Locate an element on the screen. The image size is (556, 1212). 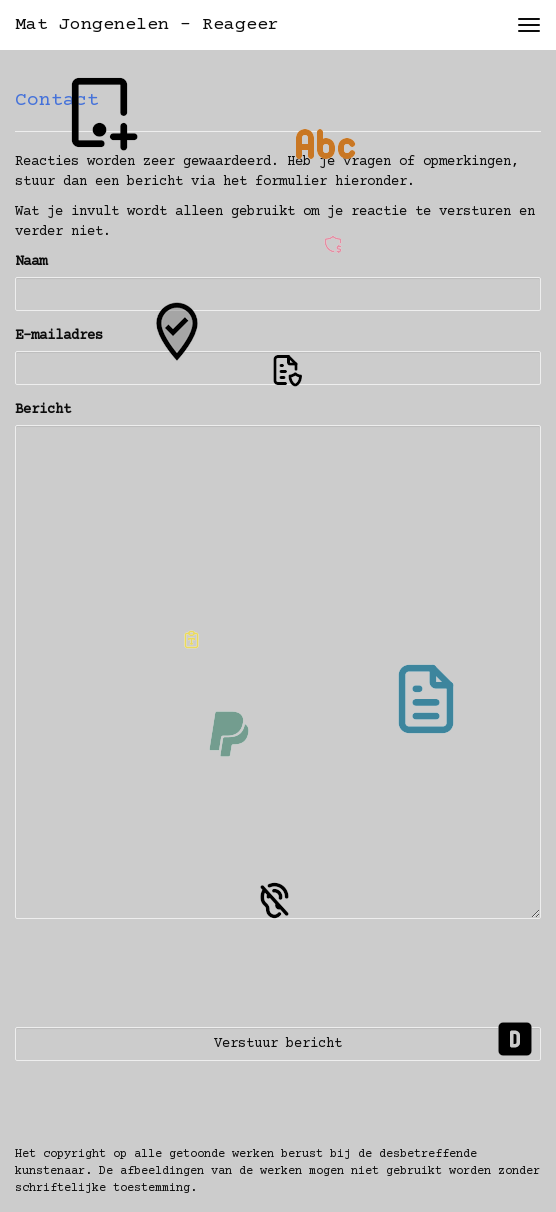
access text formatting options is located at coordinates (326, 144).